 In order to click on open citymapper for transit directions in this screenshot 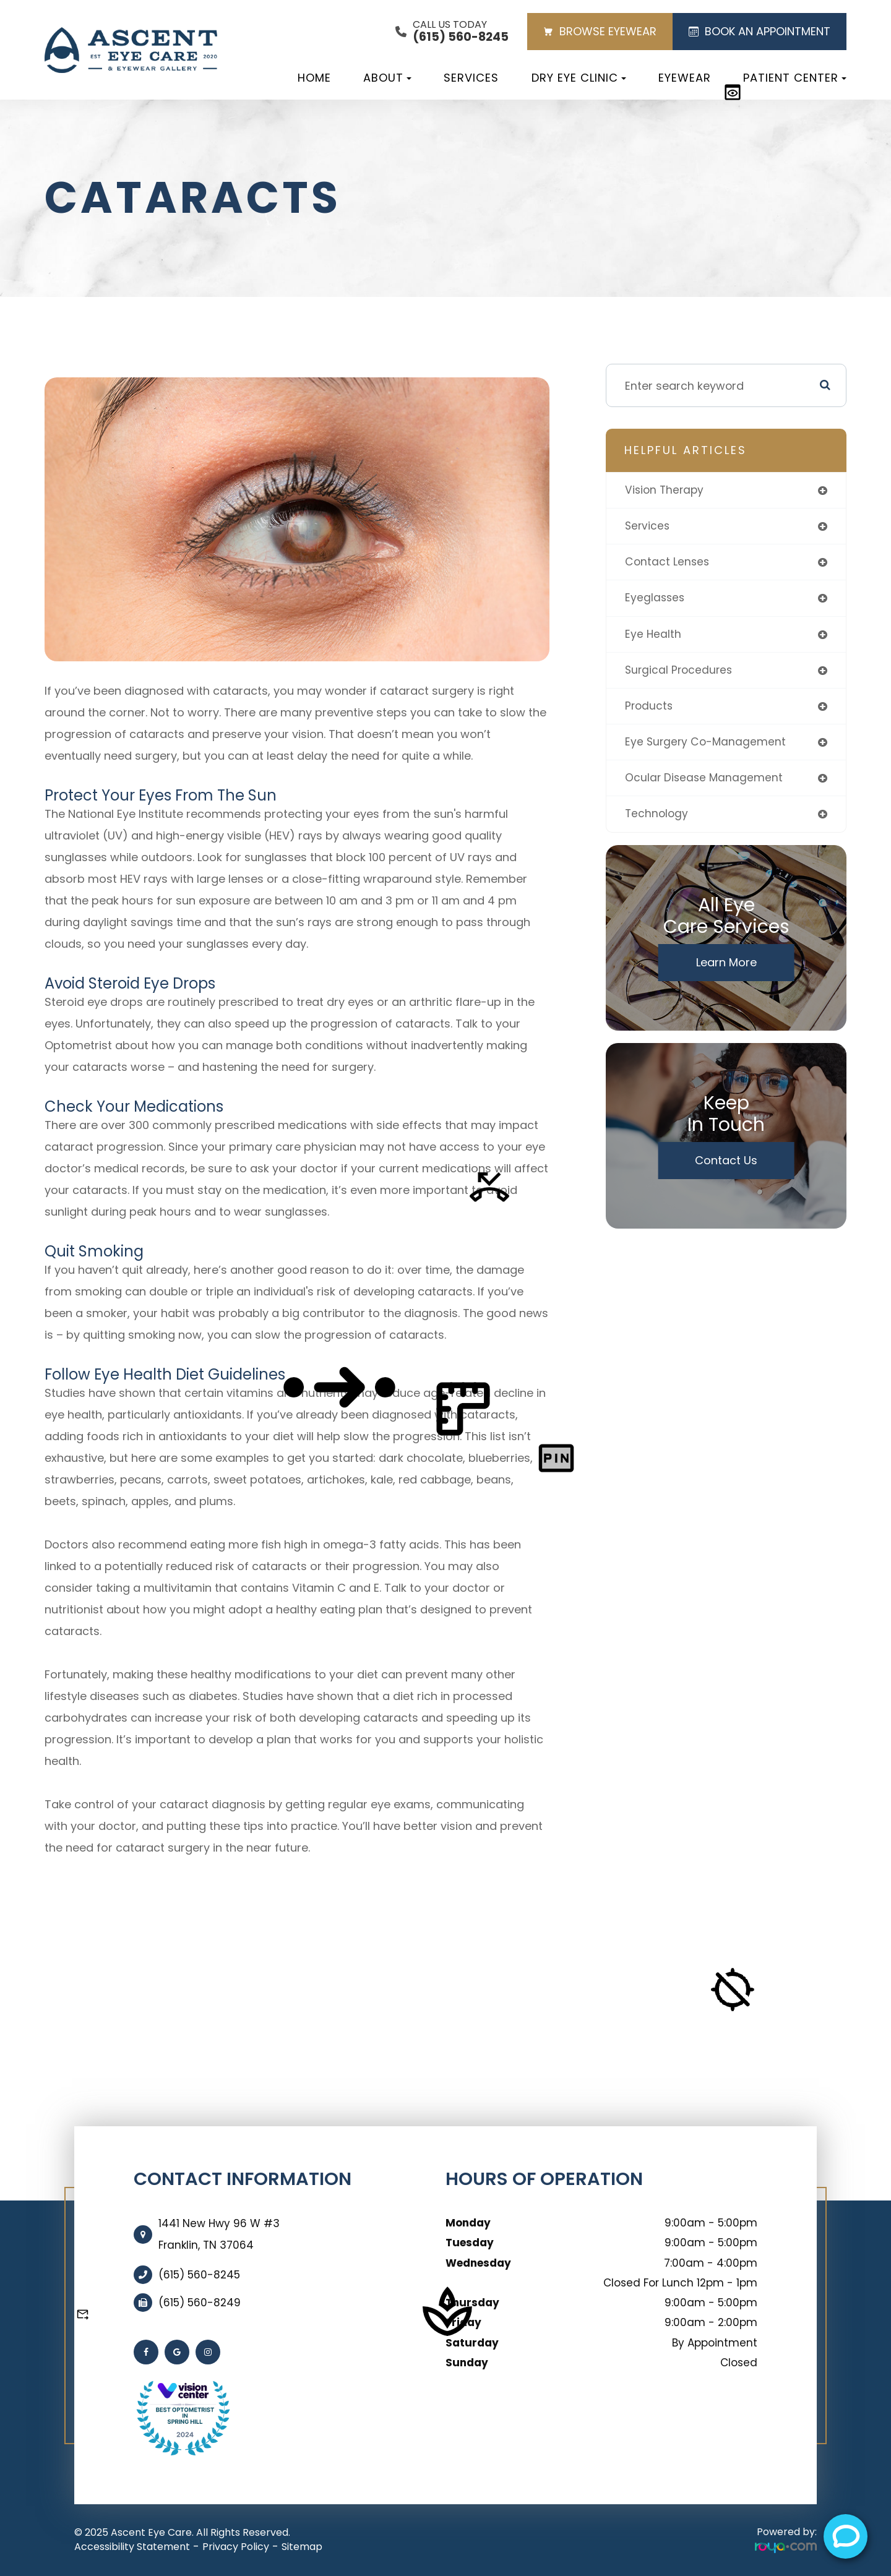, I will do `click(339, 1387)`.